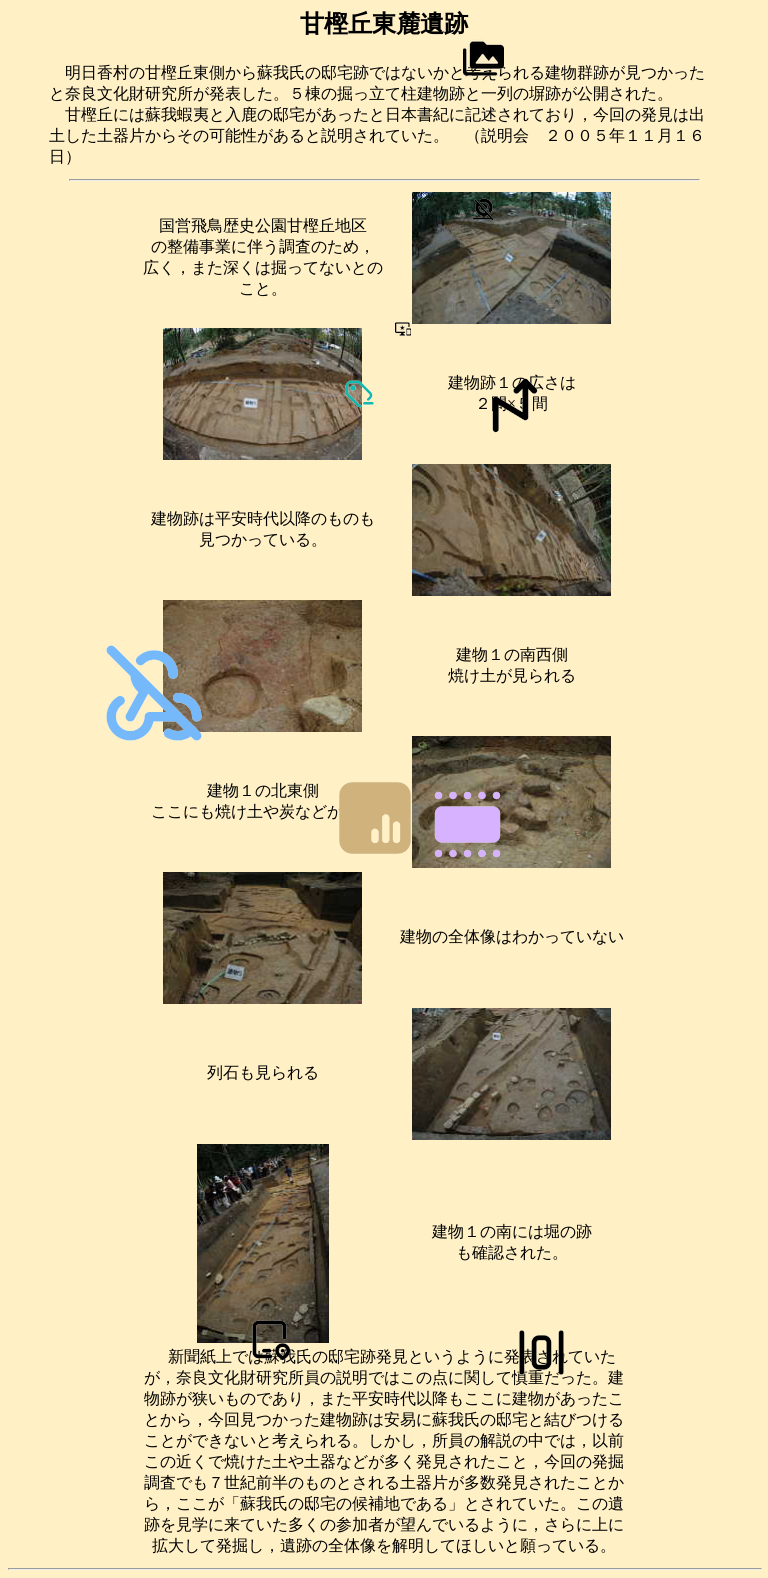 The height and width of the screenshot is (1578, 768). Describe the element at coordinates (484, 210) in the screenshot. I see `camera is disabled or turned off` at that location.